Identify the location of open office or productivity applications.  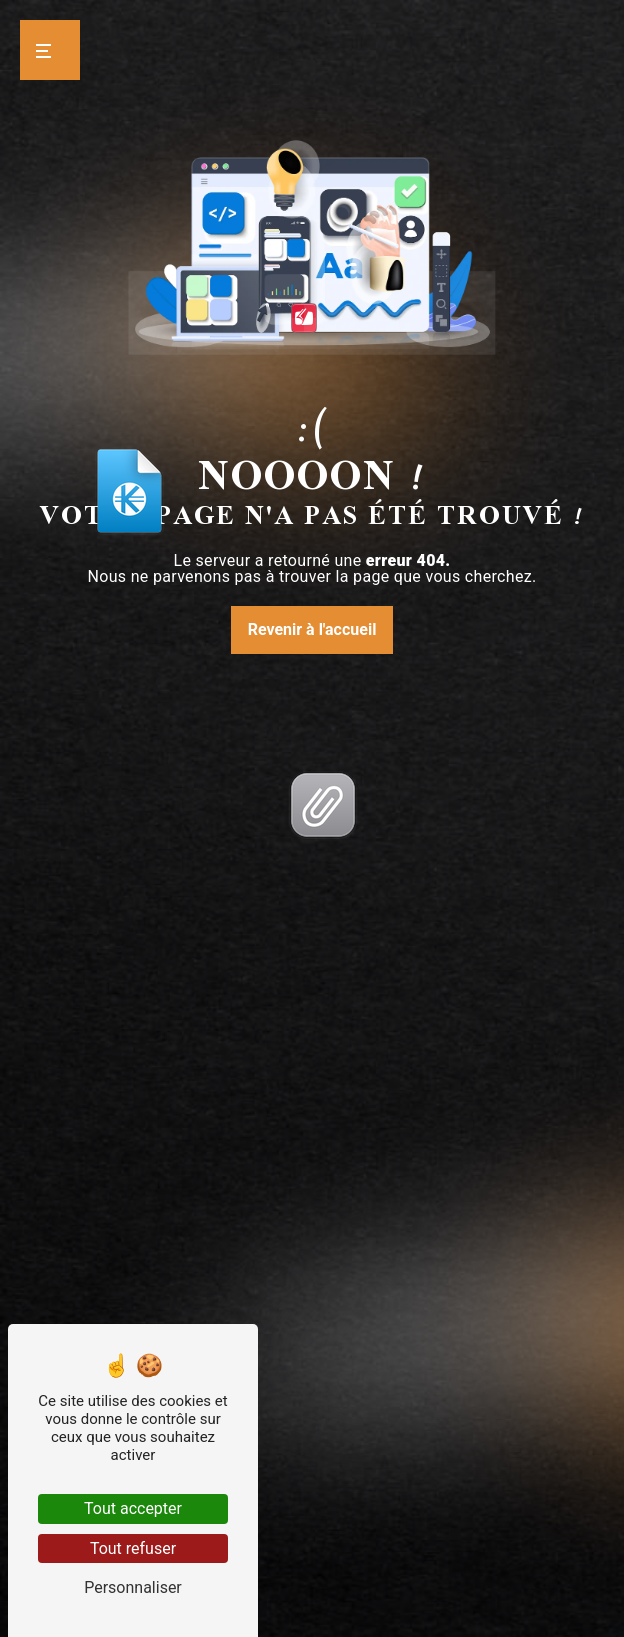
(323, 806).